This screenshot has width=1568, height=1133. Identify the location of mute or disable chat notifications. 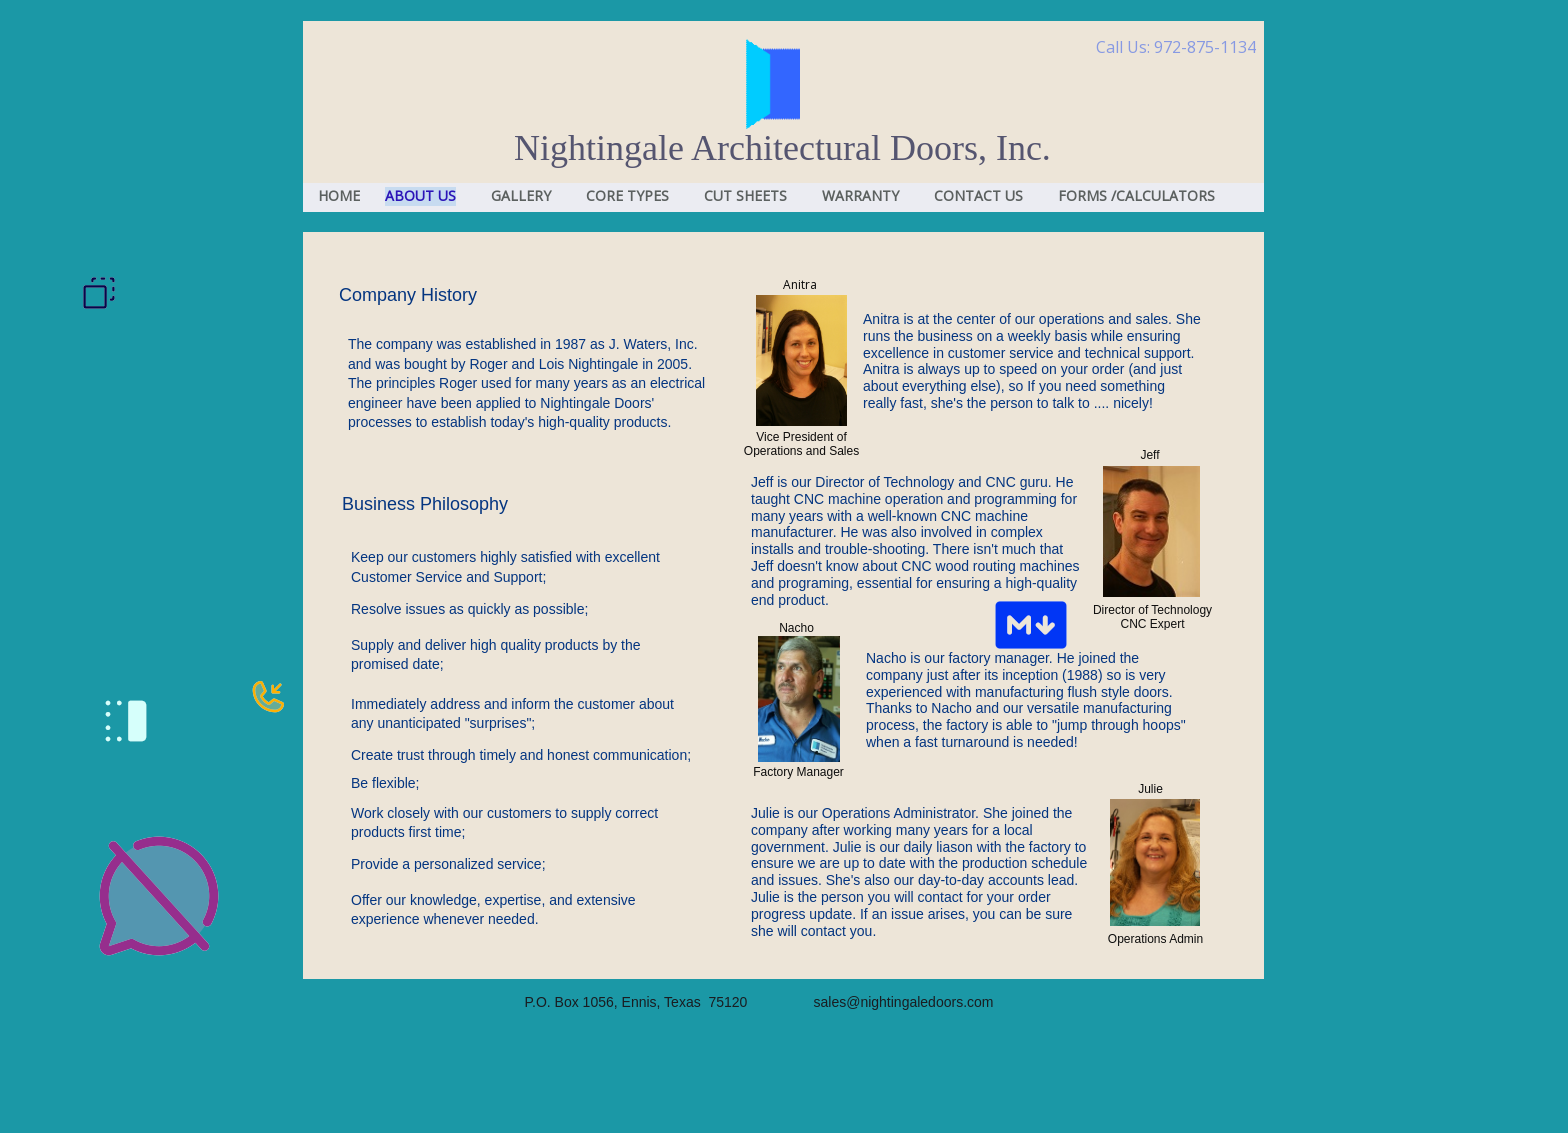
(159, 896).